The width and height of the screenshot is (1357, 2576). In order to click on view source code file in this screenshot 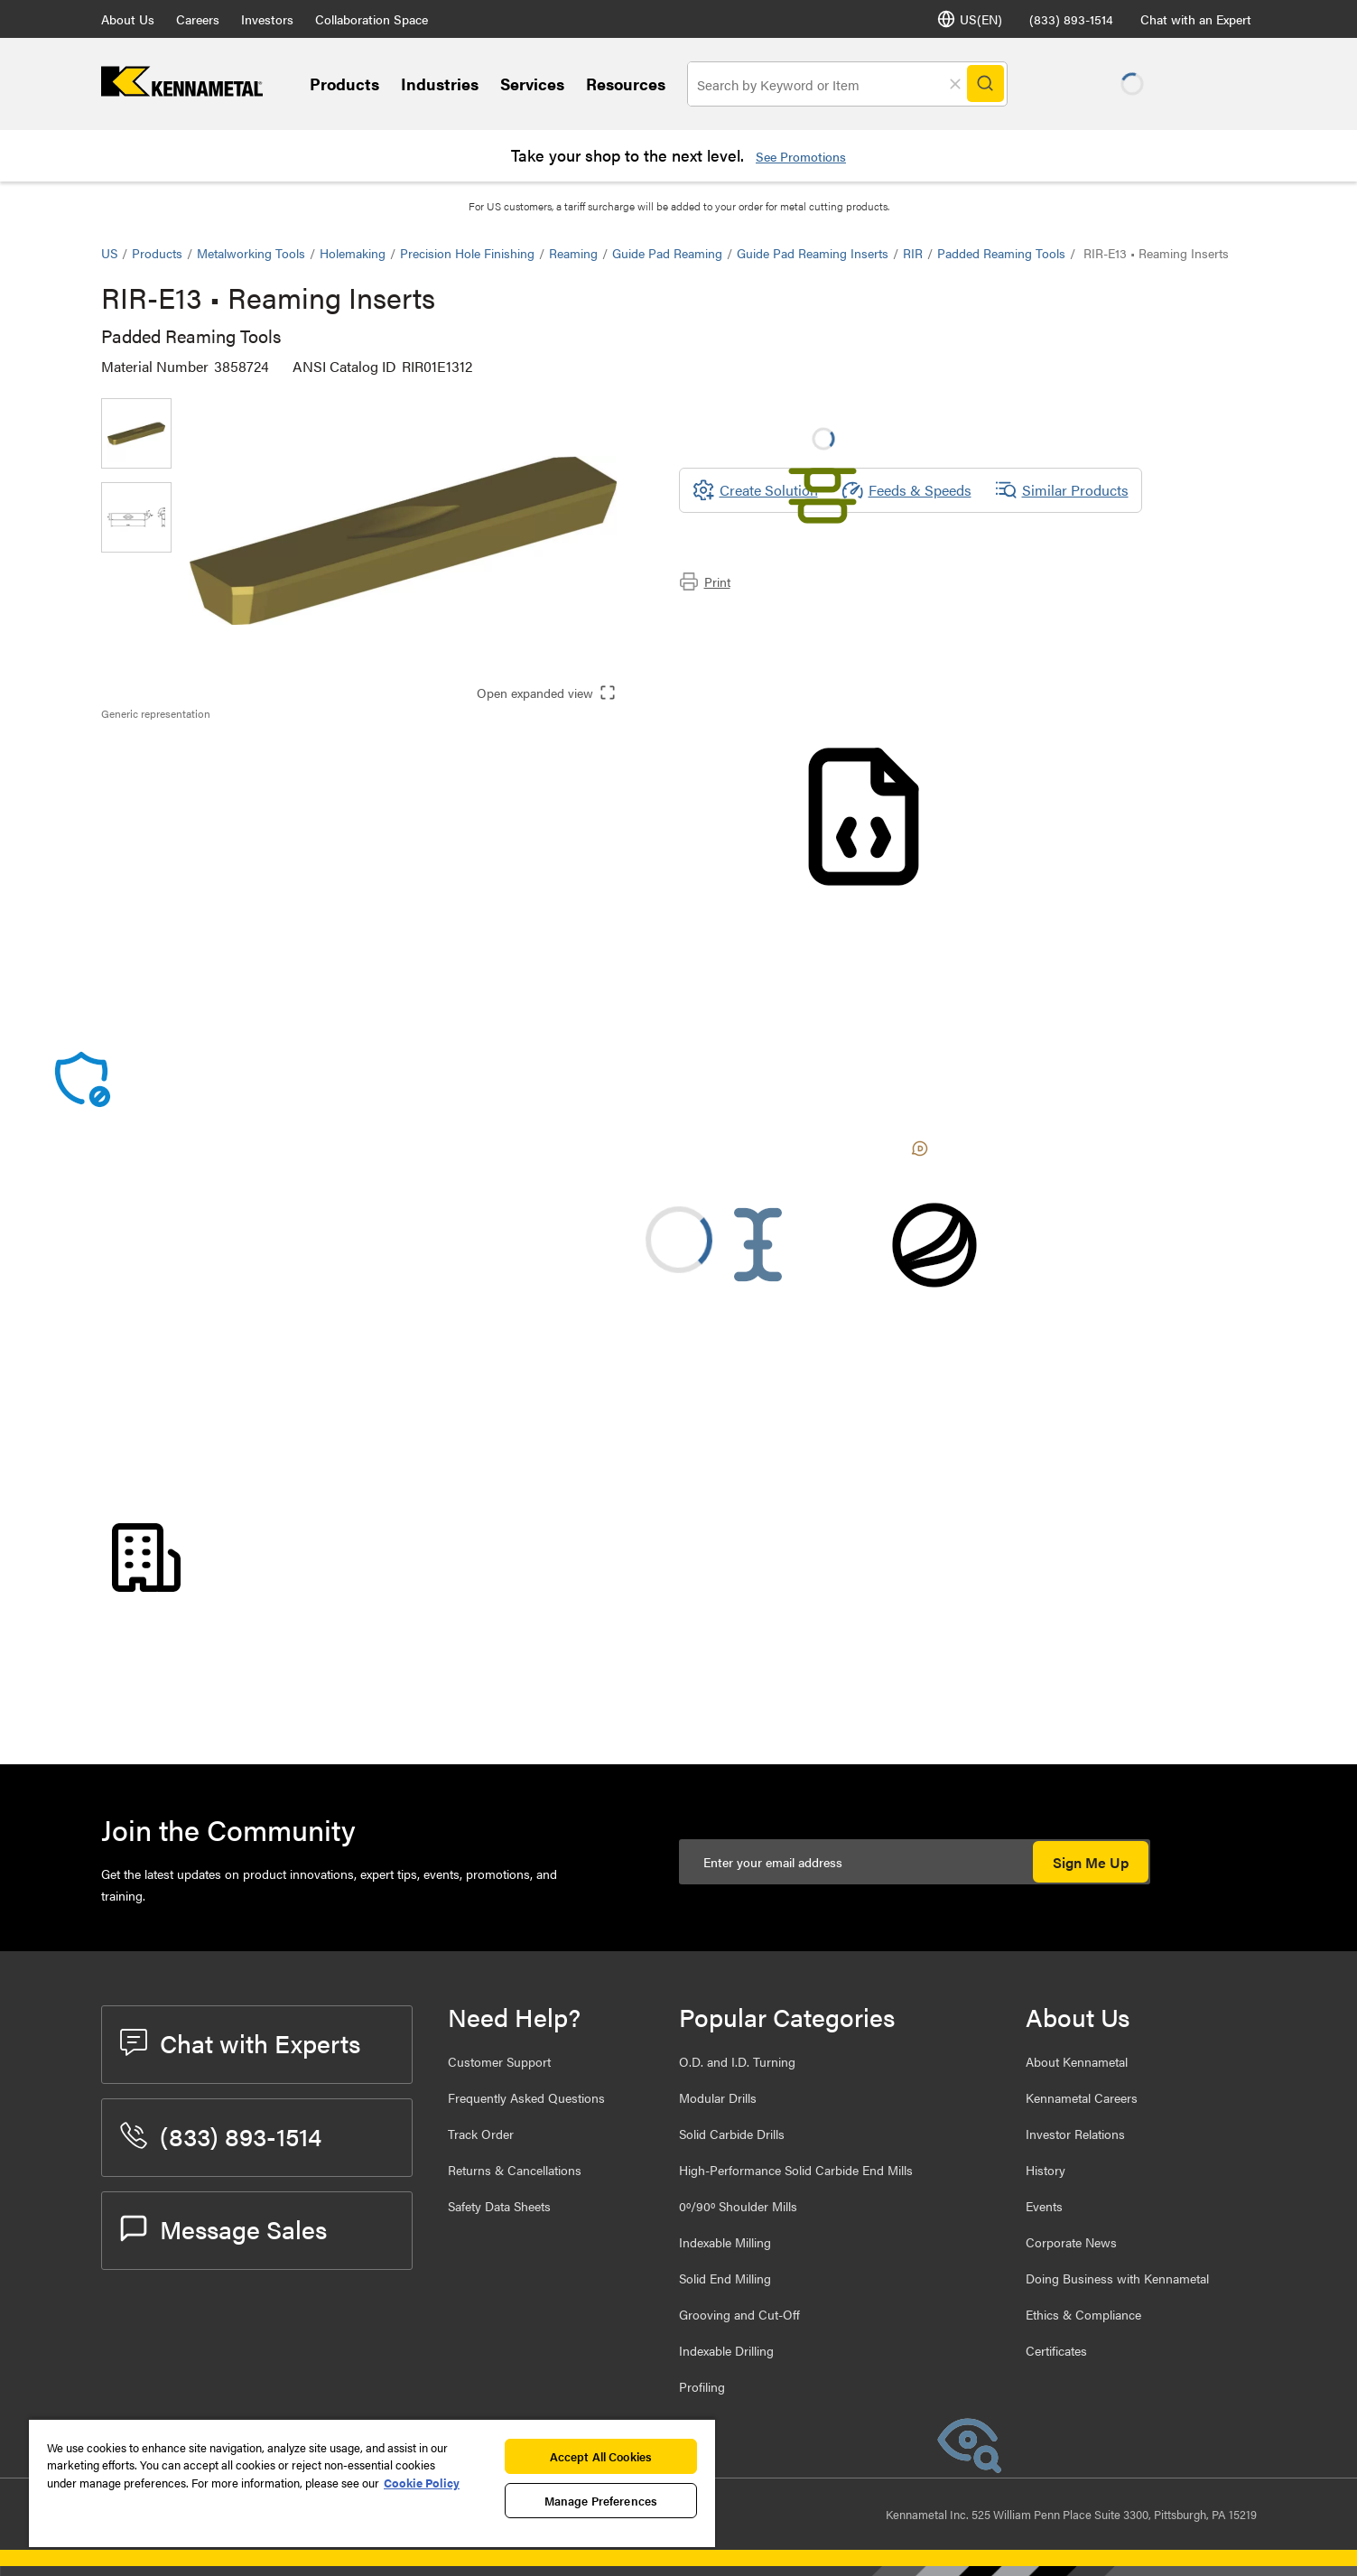, I will do `click(863, 816)`.